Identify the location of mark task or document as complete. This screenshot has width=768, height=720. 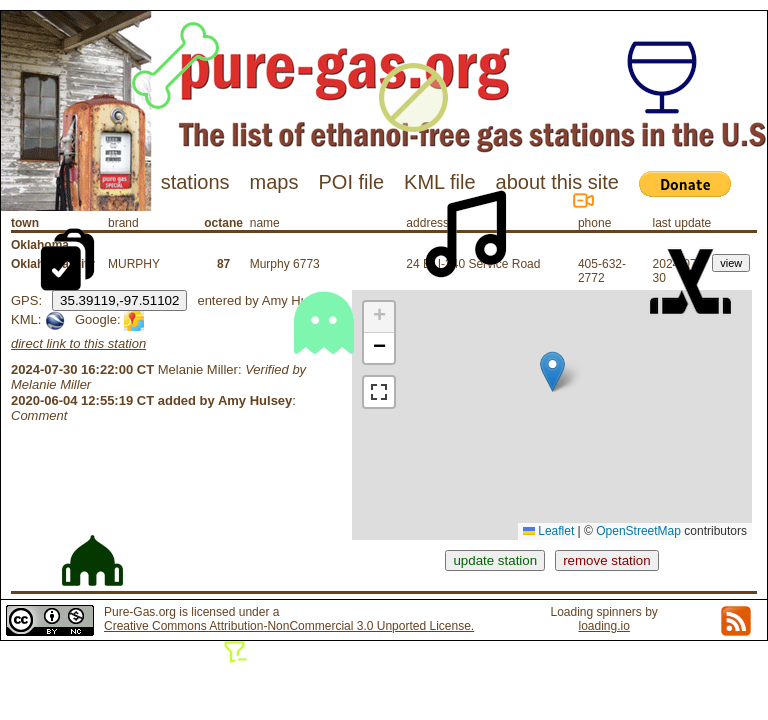
(67, 259).